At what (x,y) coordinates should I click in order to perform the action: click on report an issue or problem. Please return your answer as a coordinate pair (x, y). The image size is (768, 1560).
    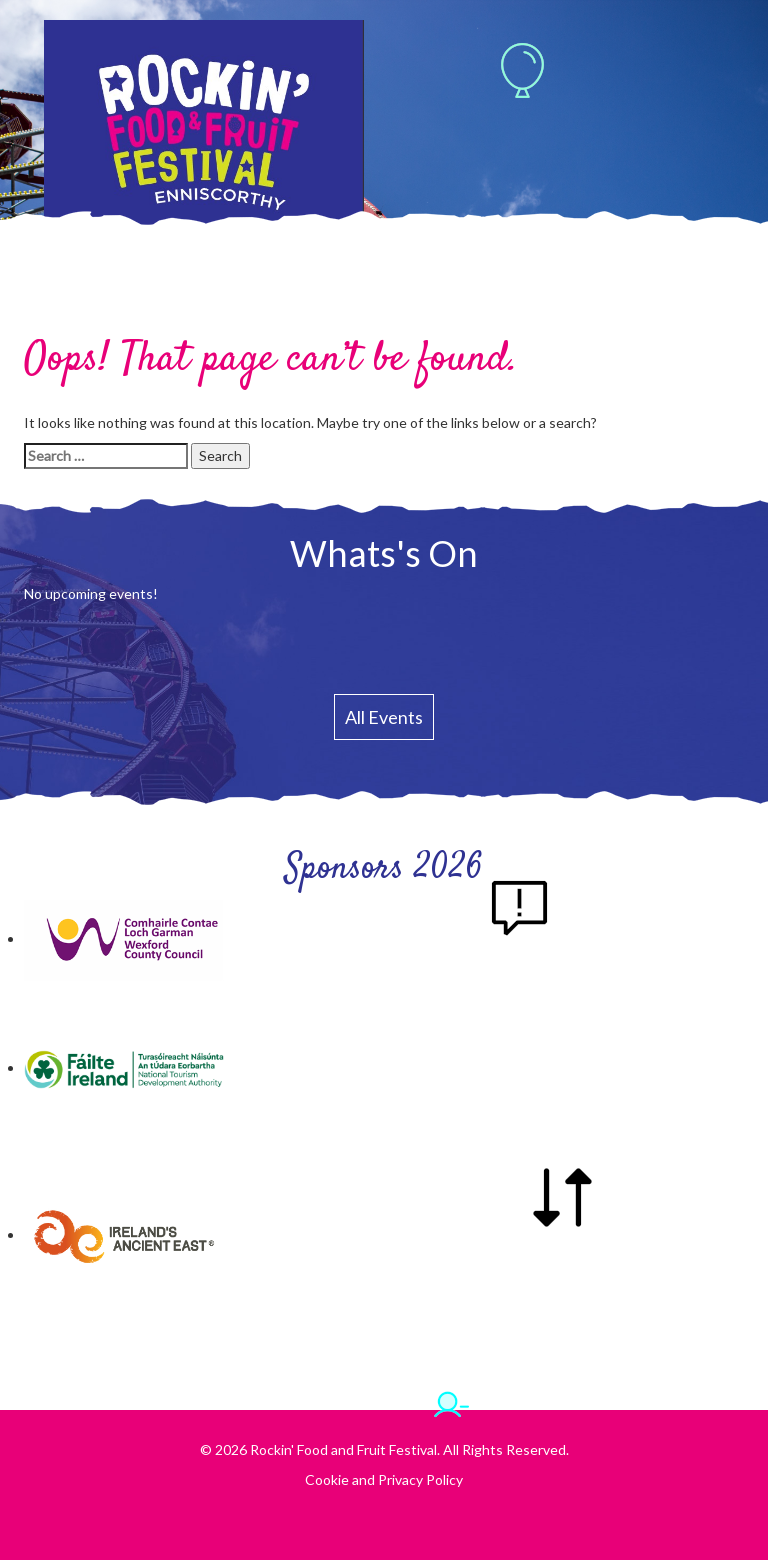
    Looking at the image, I should click on (519, 908).